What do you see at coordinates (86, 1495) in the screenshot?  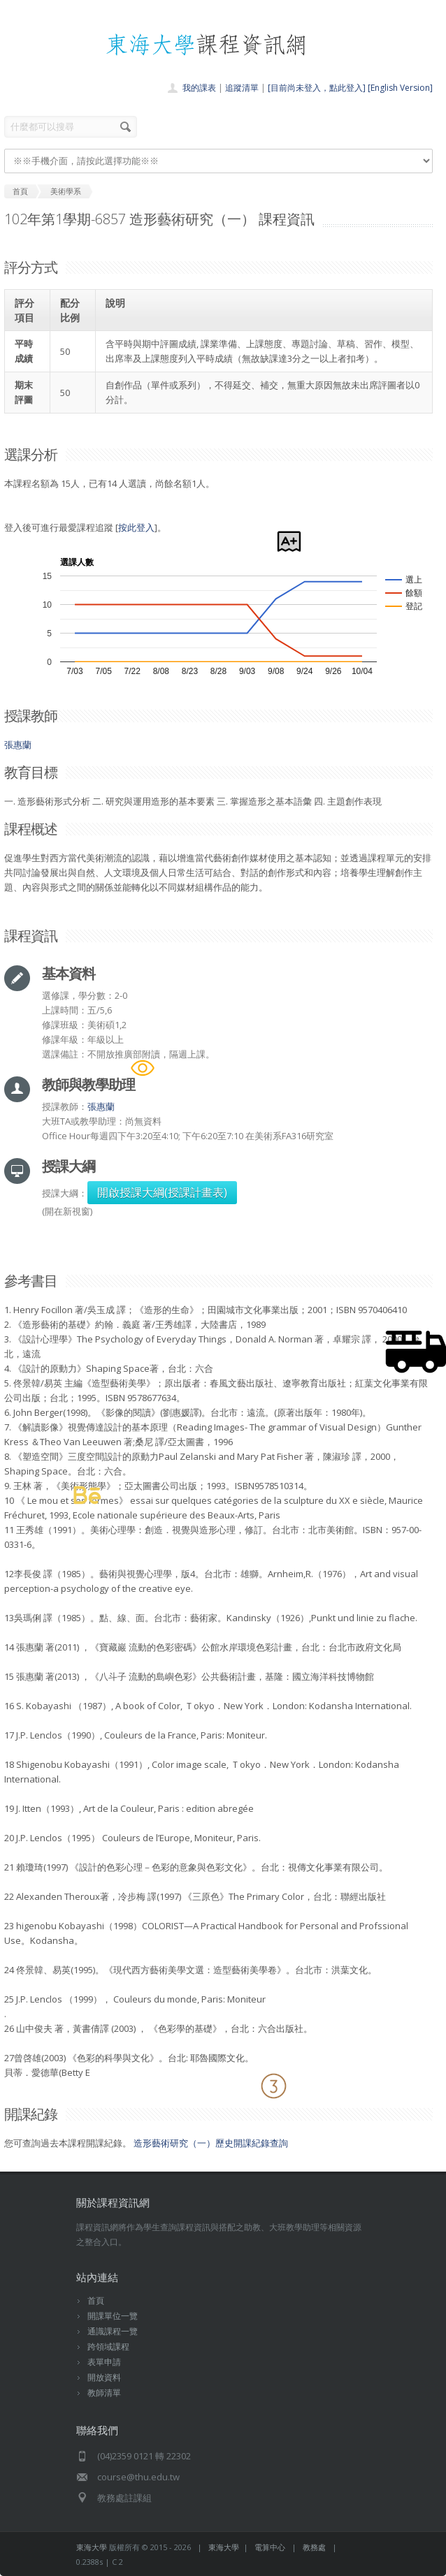 I see `link to Behance portfolio` at bounding box center [86, 1495].